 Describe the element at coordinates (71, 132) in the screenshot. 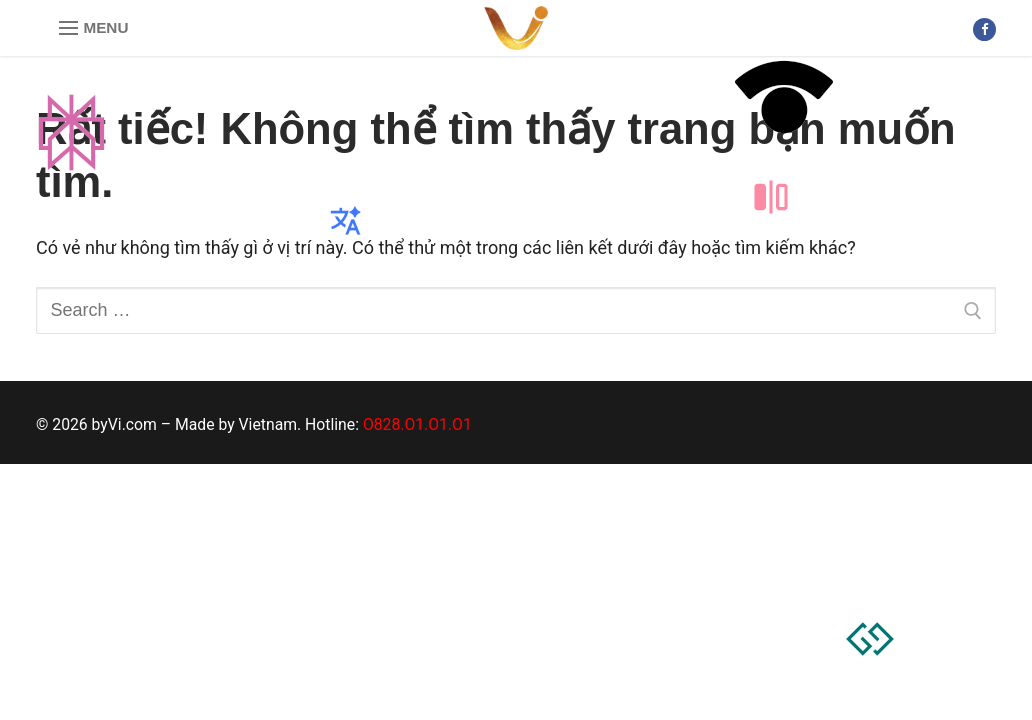

I see `open the perplexity AI app` at that location.